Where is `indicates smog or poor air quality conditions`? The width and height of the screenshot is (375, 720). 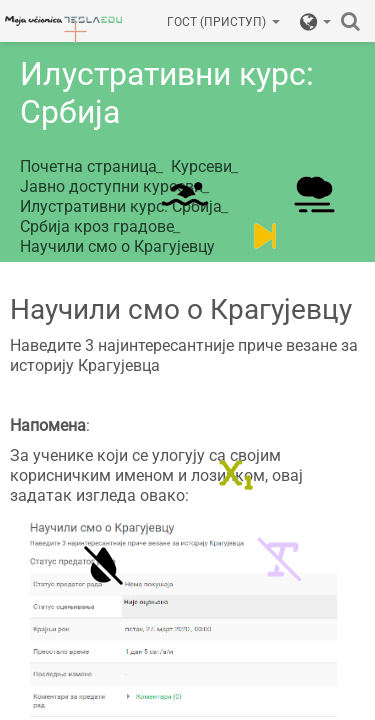
indicates smog or poor air quality conditions is located at coordinates (314, 194).